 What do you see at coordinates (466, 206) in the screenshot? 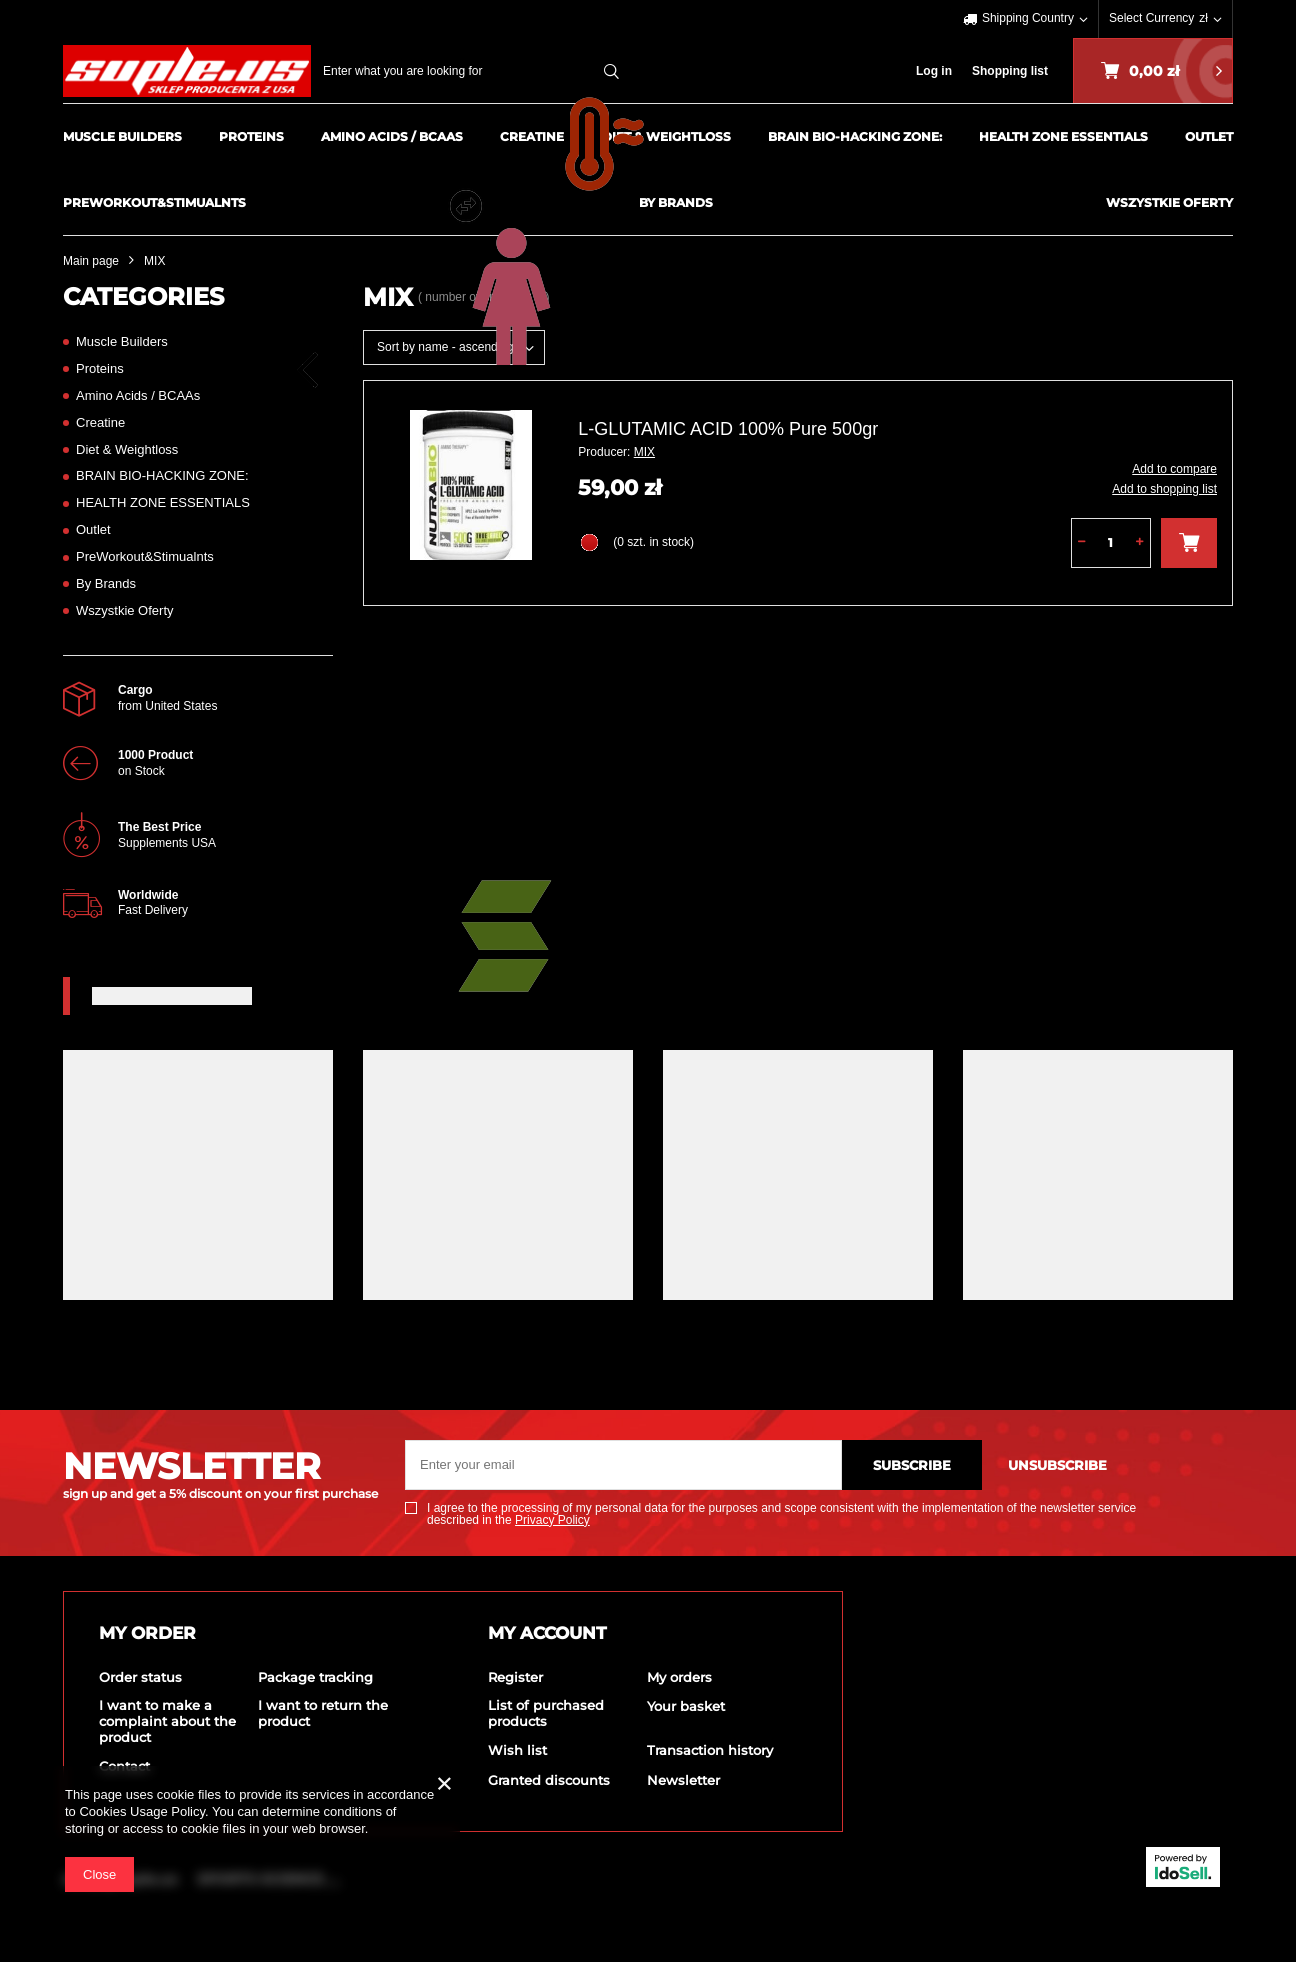
I see `swap or exchange items horizontally` at bounding box center [466, 206].